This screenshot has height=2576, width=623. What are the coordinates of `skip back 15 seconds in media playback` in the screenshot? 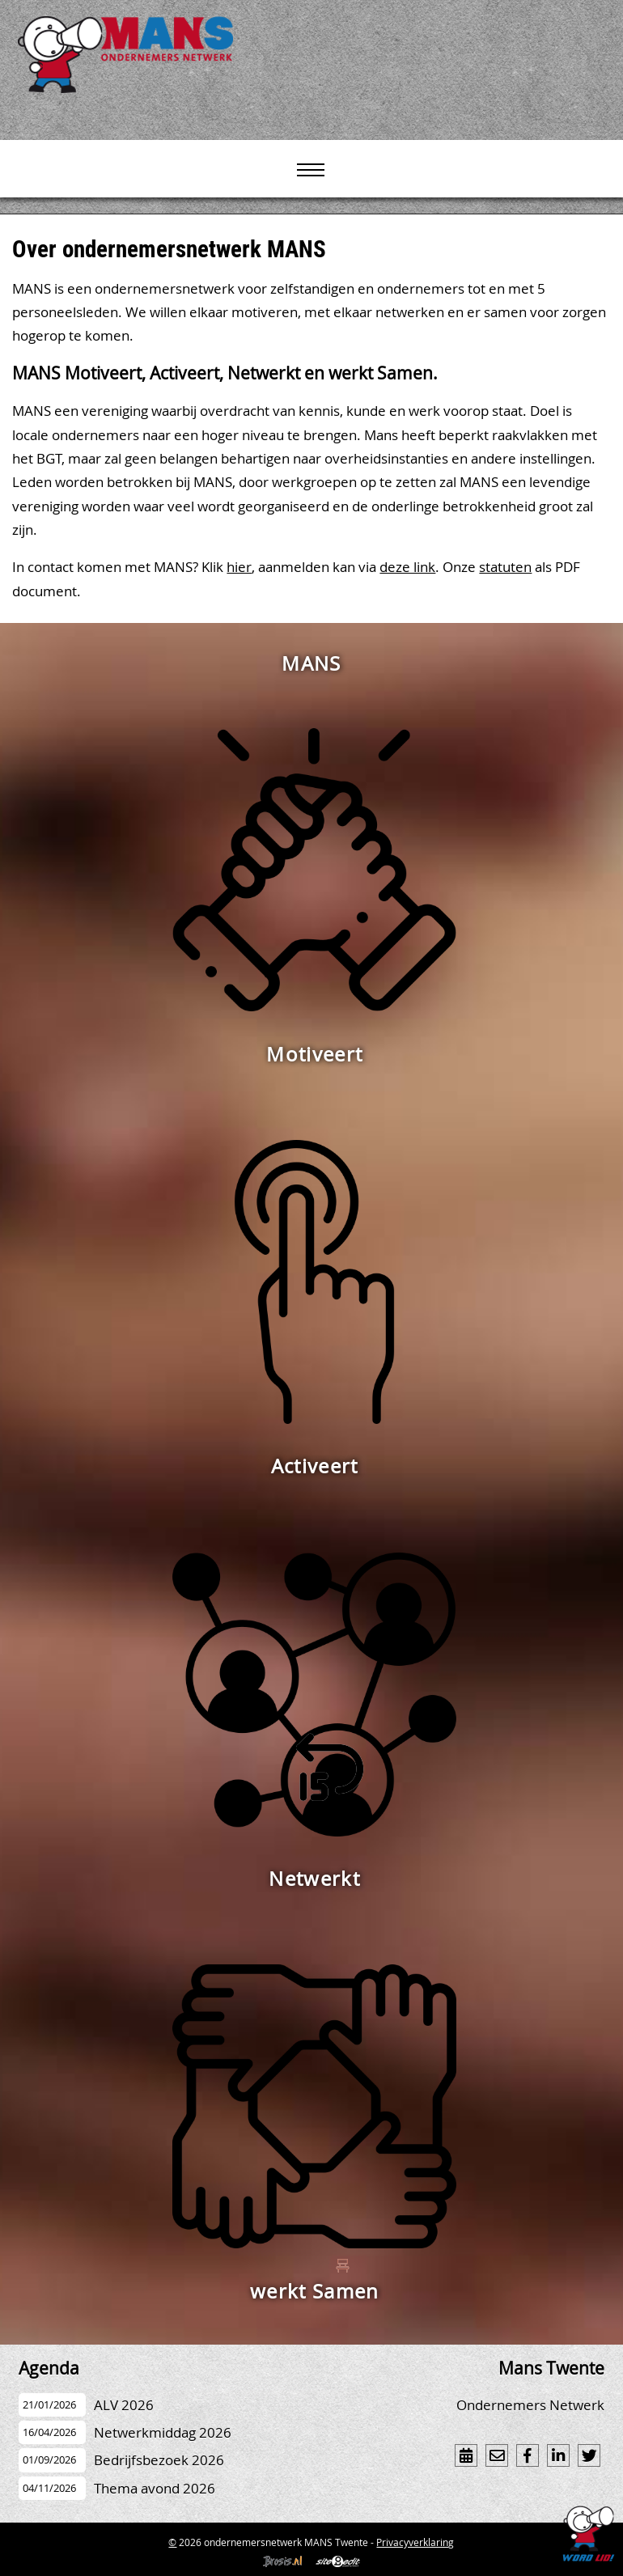 It's located at (328, 1769).